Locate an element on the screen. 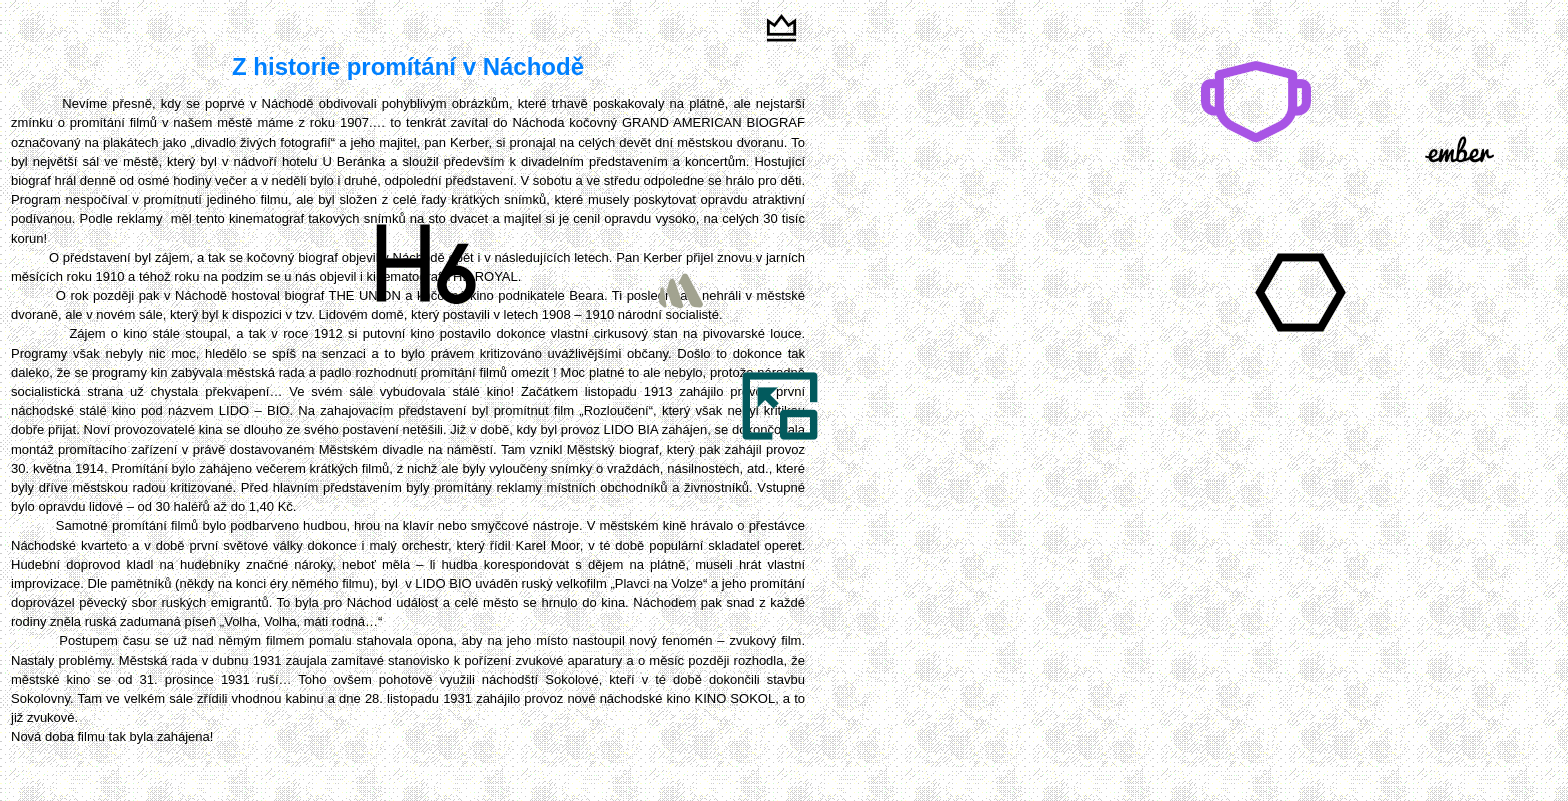 This screenshot has width=1568, height=801. exit picture-in-picture mode is located at coordinates (780, 406).